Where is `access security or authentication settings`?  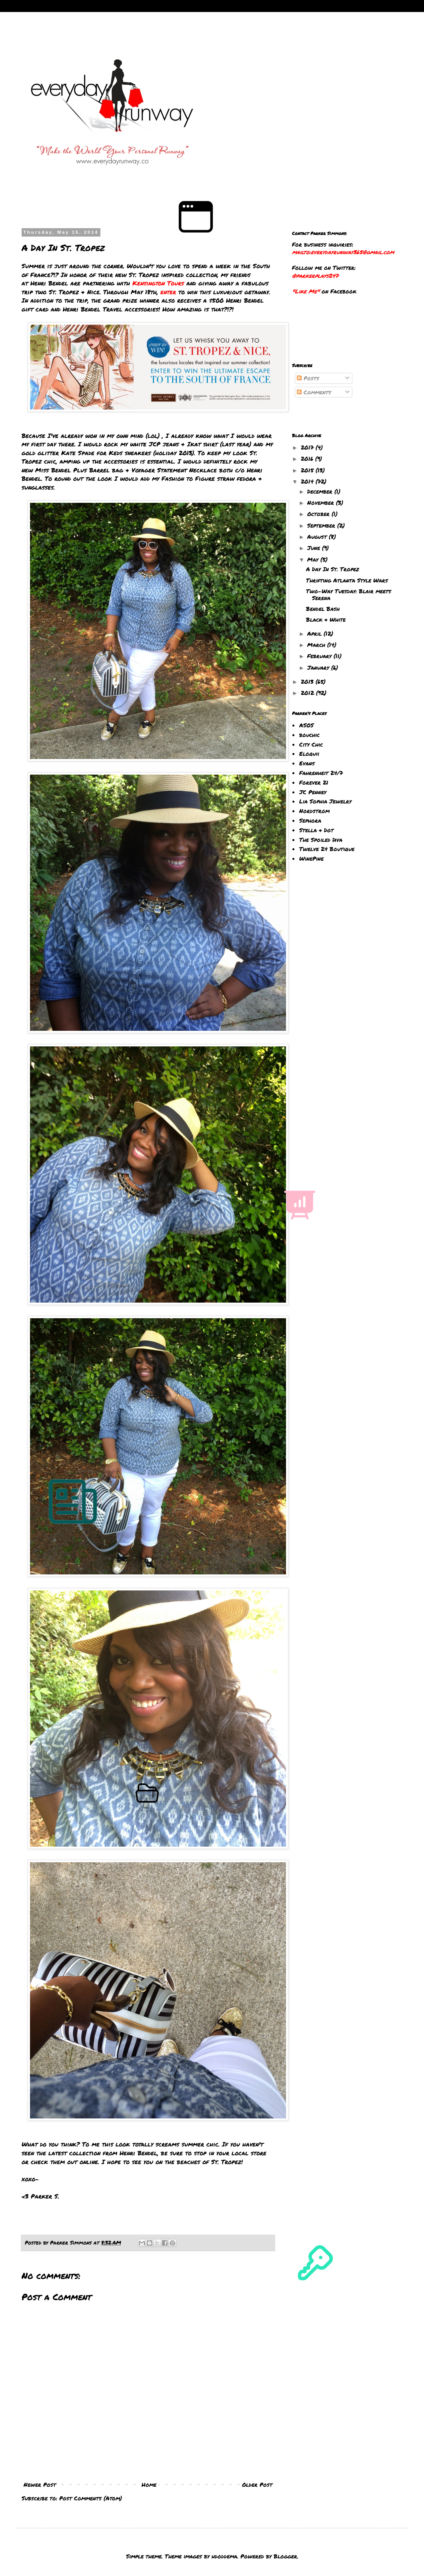 access security or authentication settings is located at coordinates (315, 2263).